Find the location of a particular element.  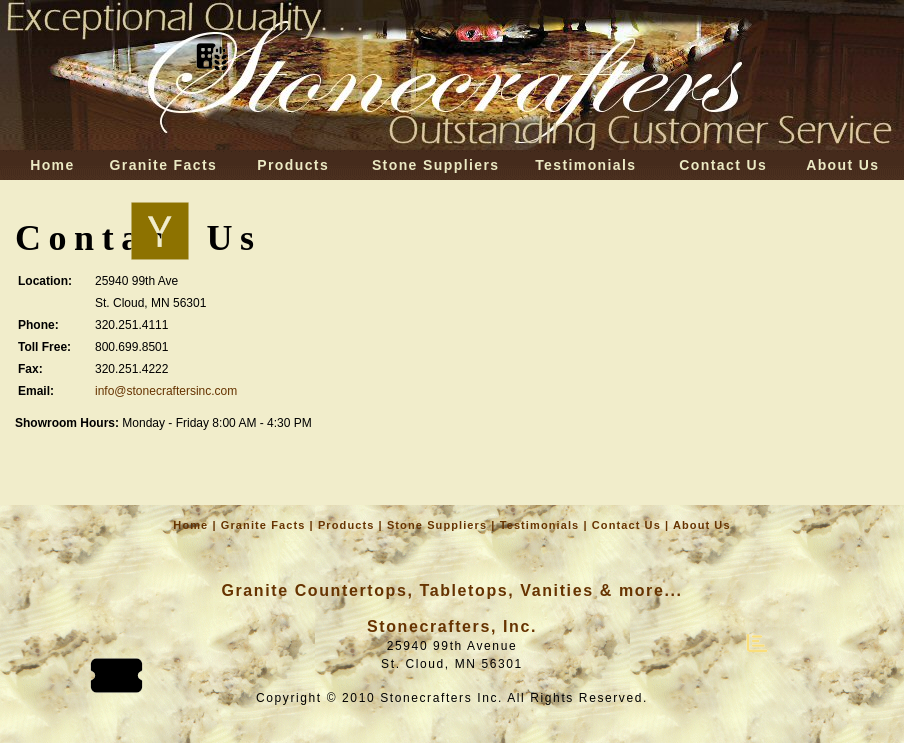

view analytics or statistics is located at coordinates (757, 643).